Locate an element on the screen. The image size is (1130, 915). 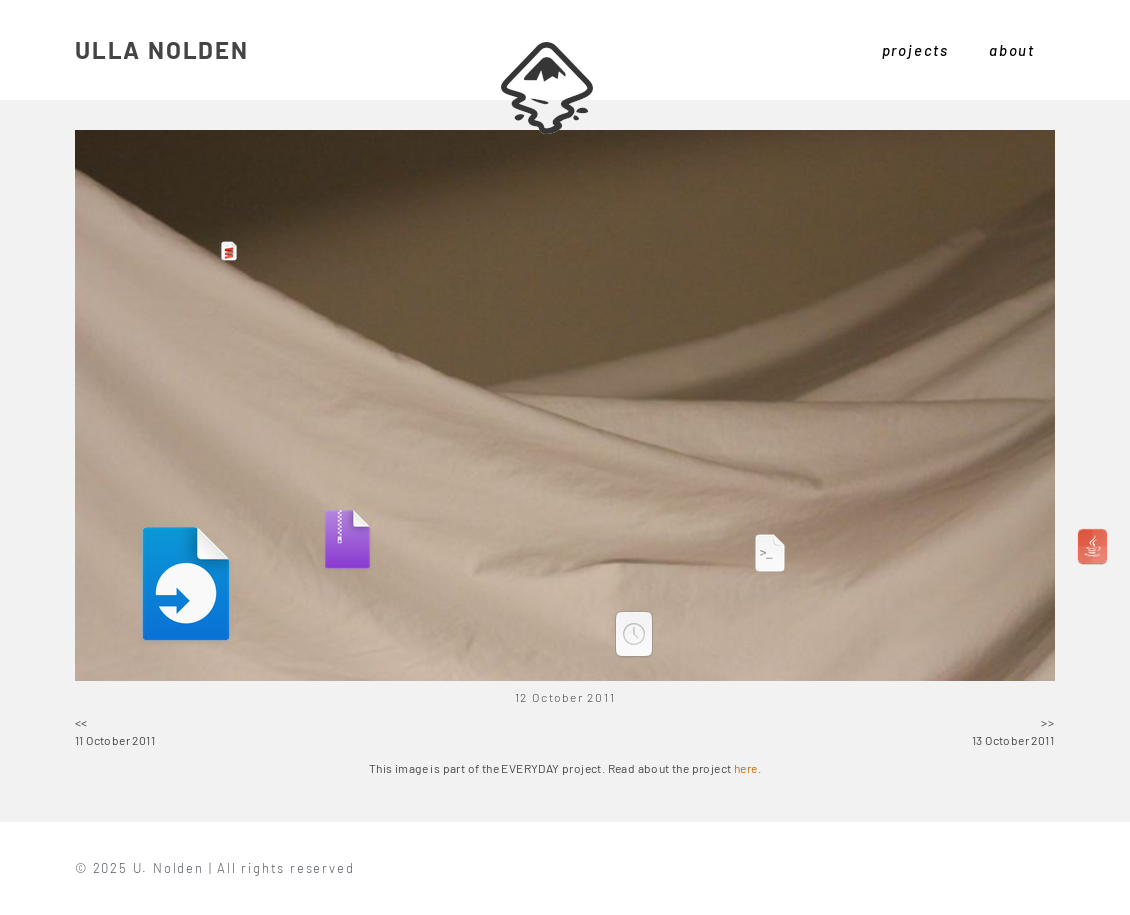
shell script file type indicator is located at coordinates (770, 553).